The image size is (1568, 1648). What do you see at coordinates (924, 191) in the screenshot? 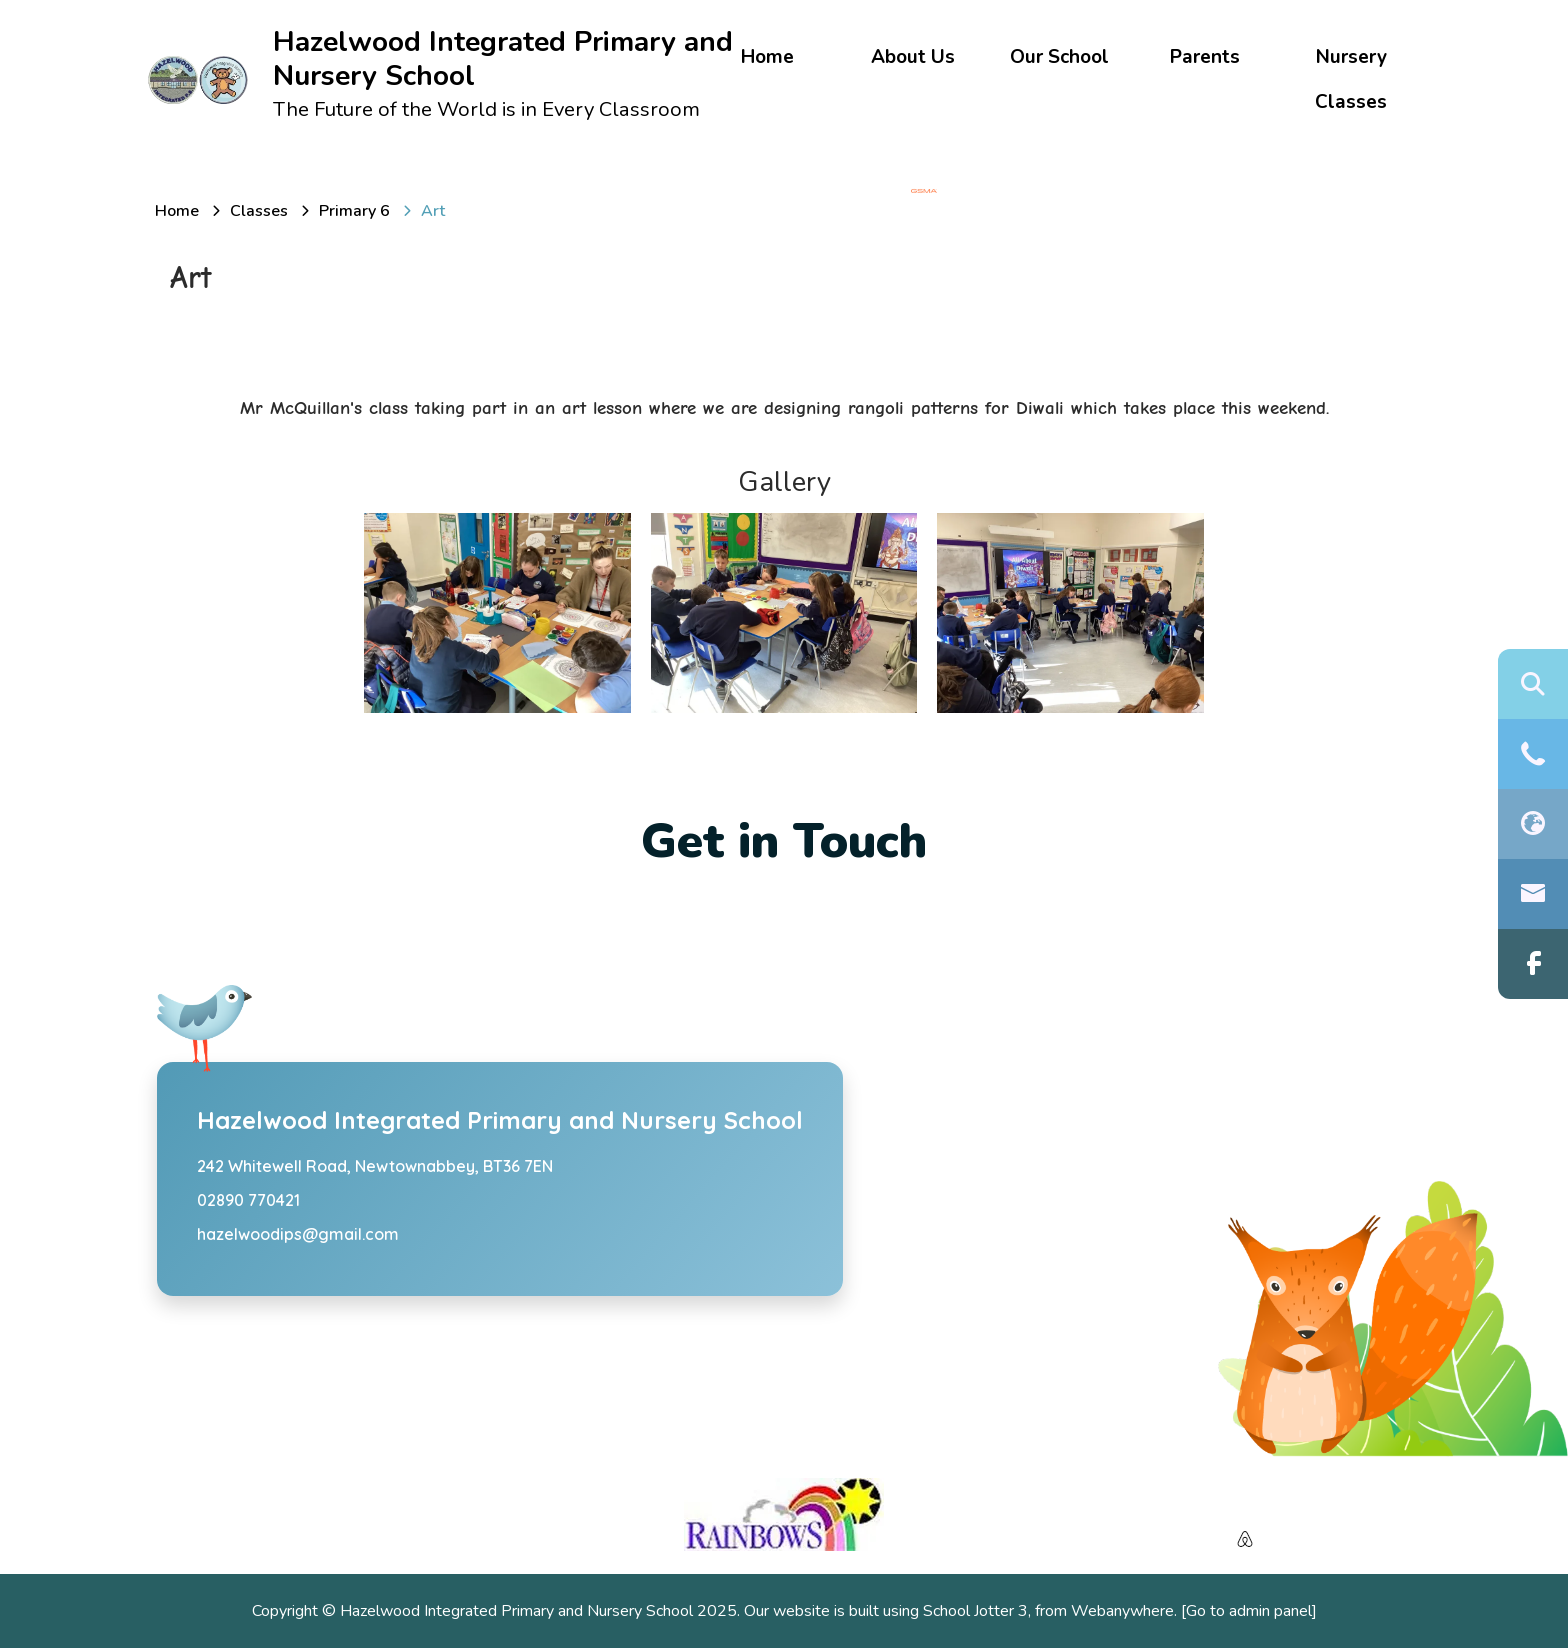
I see `GSMA organization logo` at bounding box center [924, 191].